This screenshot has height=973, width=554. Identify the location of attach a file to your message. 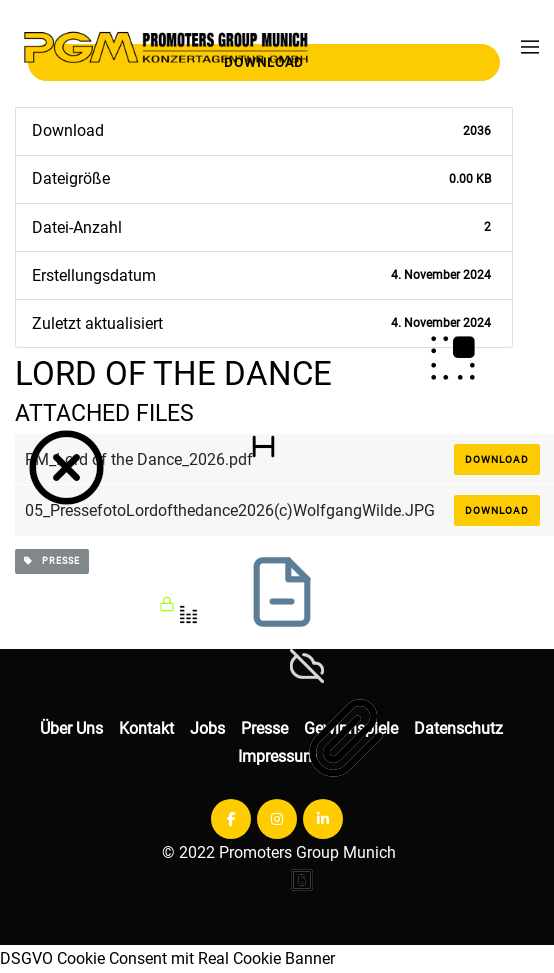
(347, 739).